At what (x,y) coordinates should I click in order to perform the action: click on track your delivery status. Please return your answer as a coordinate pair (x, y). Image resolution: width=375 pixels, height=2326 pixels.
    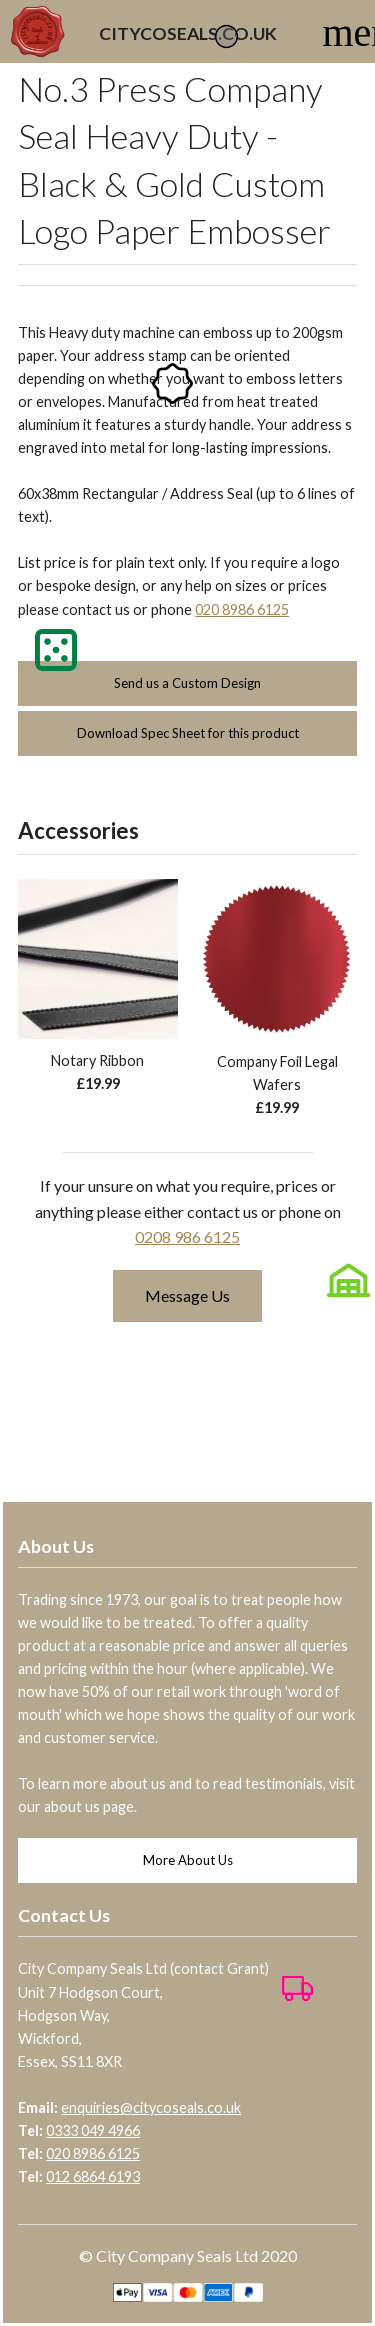
    Looking at the image, I should click on (297, 1988).